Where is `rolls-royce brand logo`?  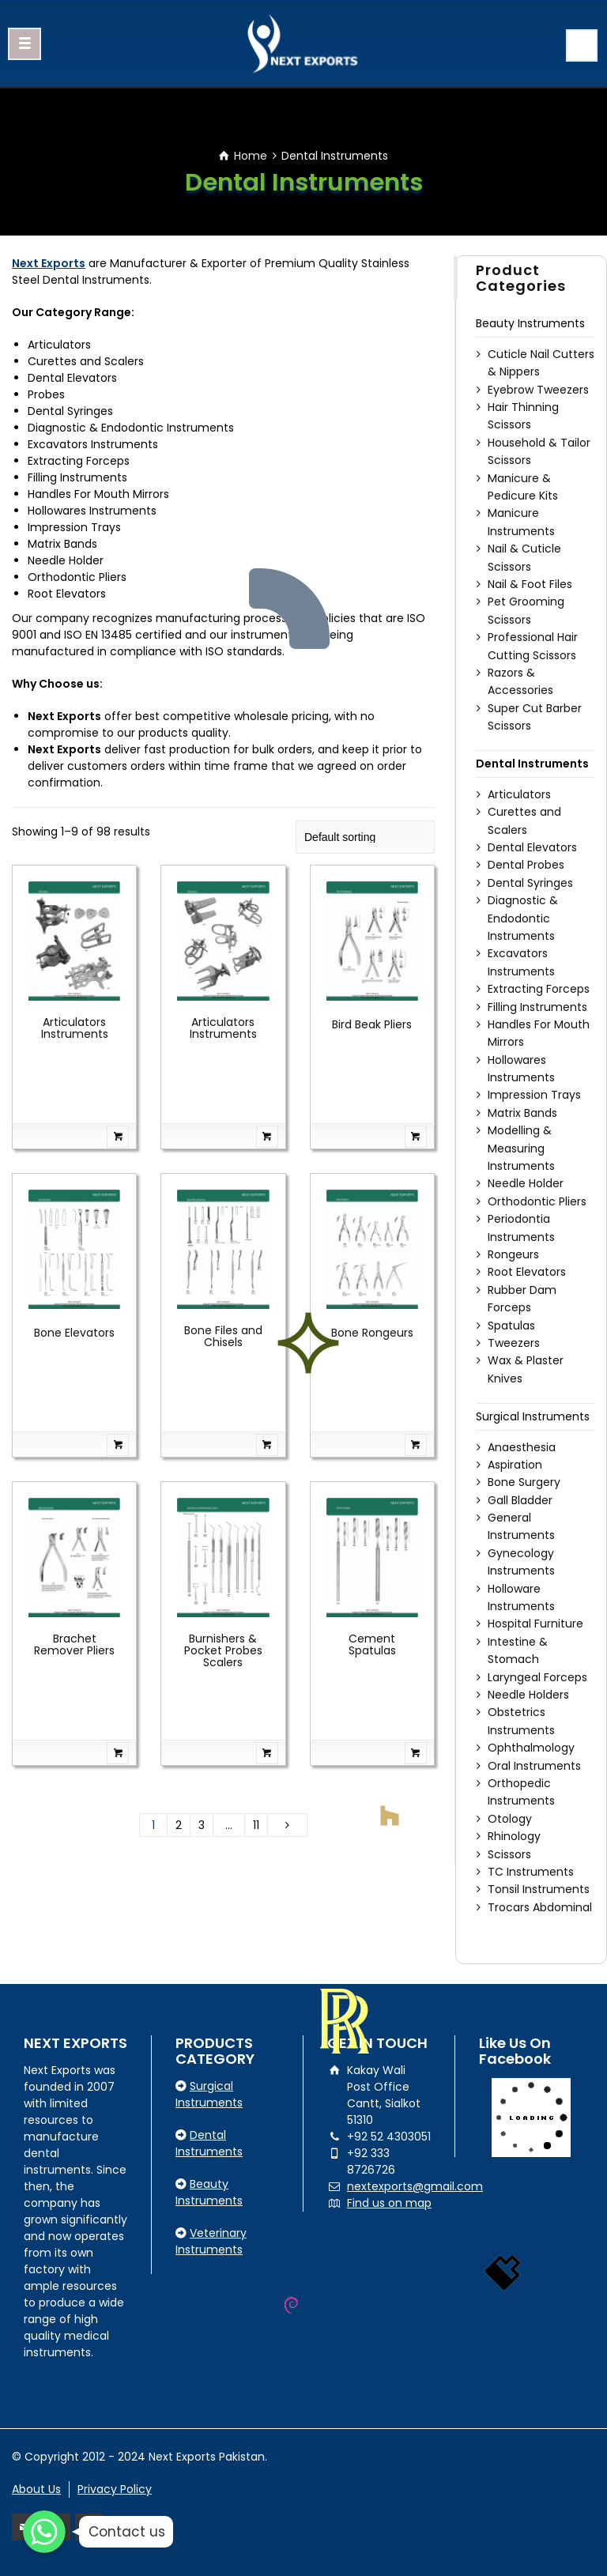 rolls-royce brand logo is located at coordinates (345, 2021).